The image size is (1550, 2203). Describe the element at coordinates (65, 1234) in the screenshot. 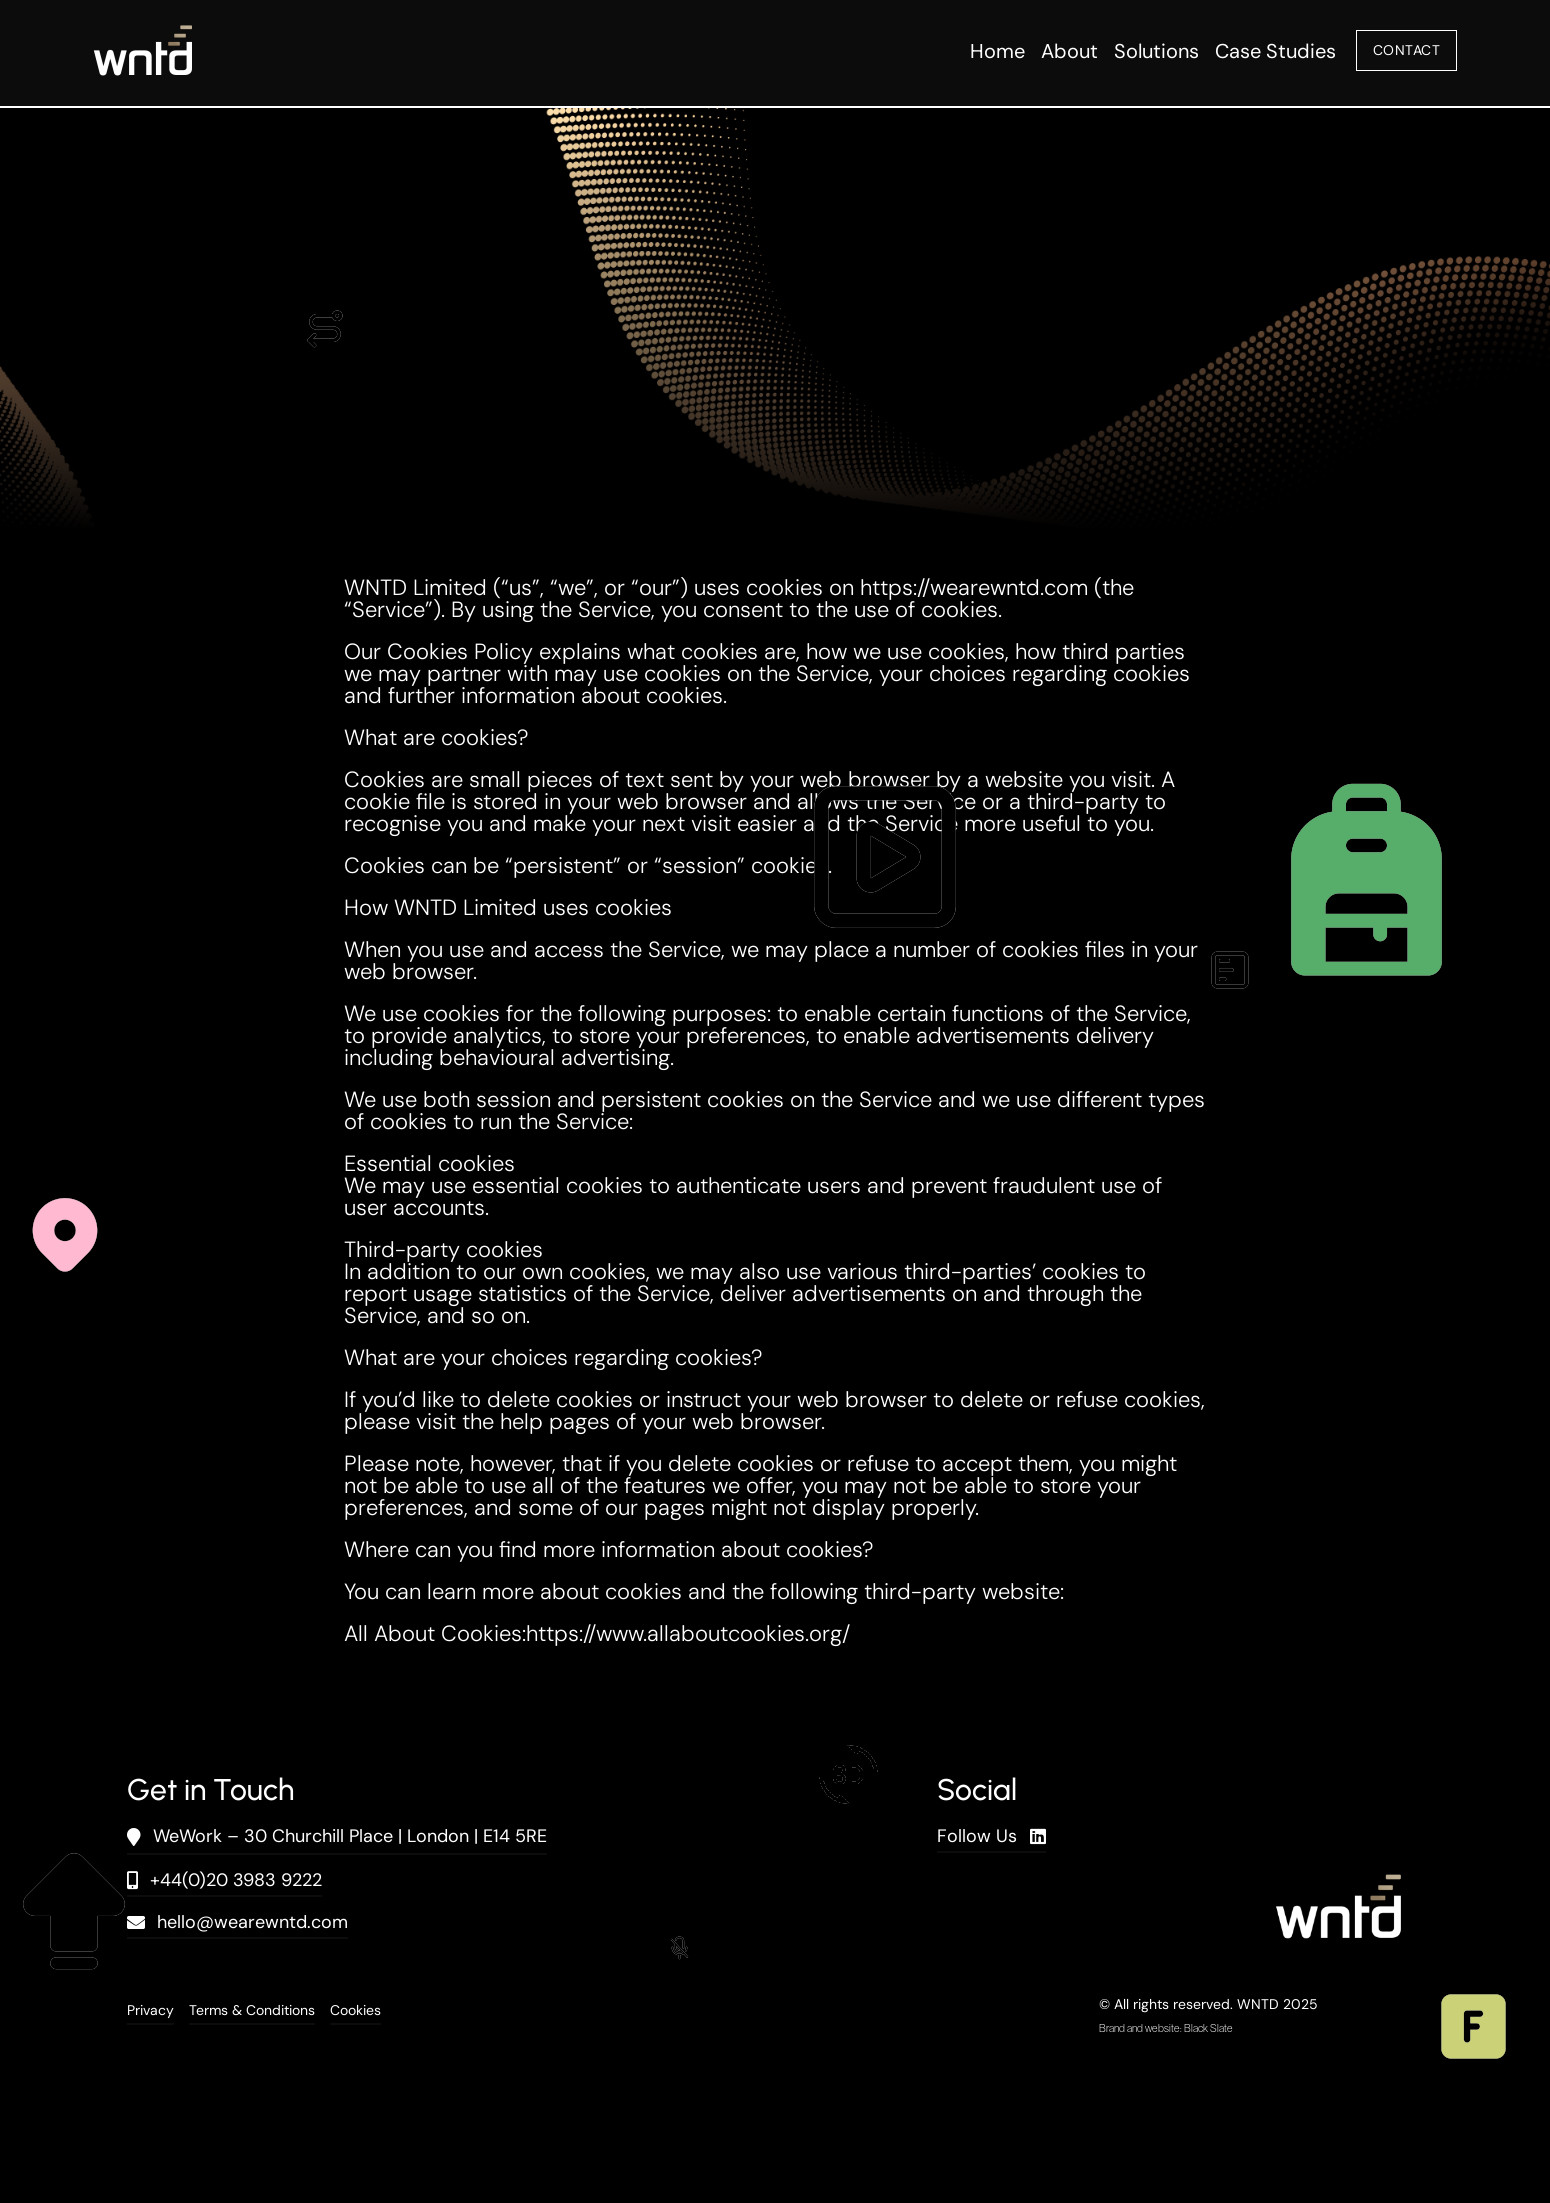

I see `view or set a location on the map` at that location.